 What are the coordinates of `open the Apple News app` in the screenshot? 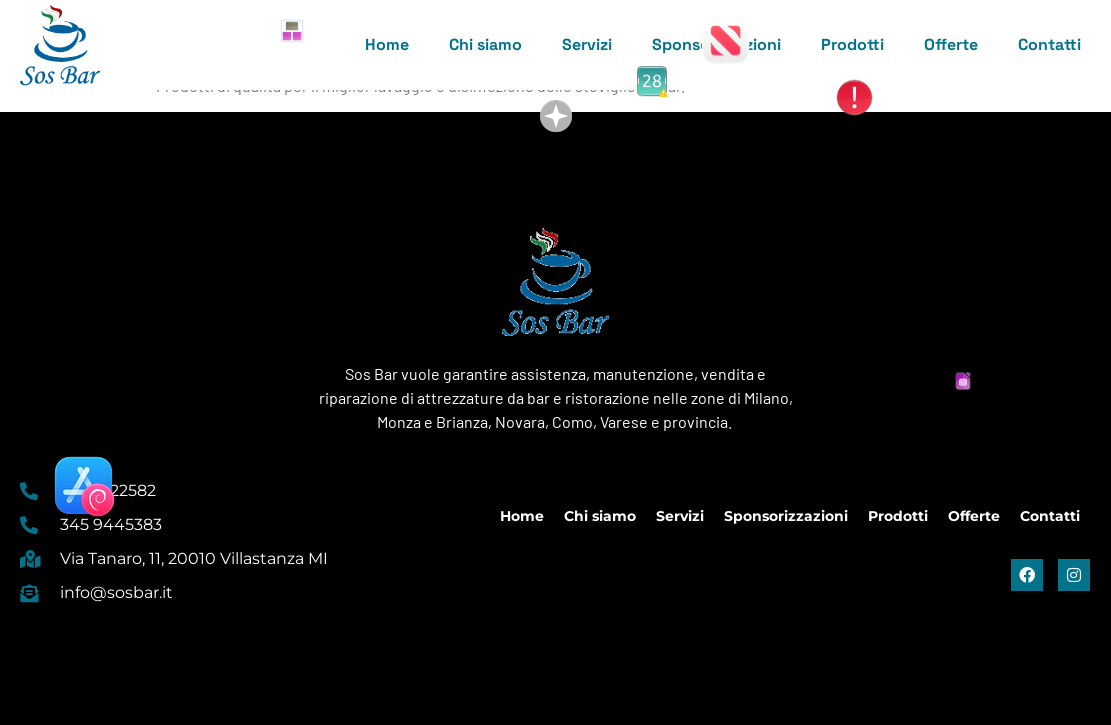 It's located at (725, 40).